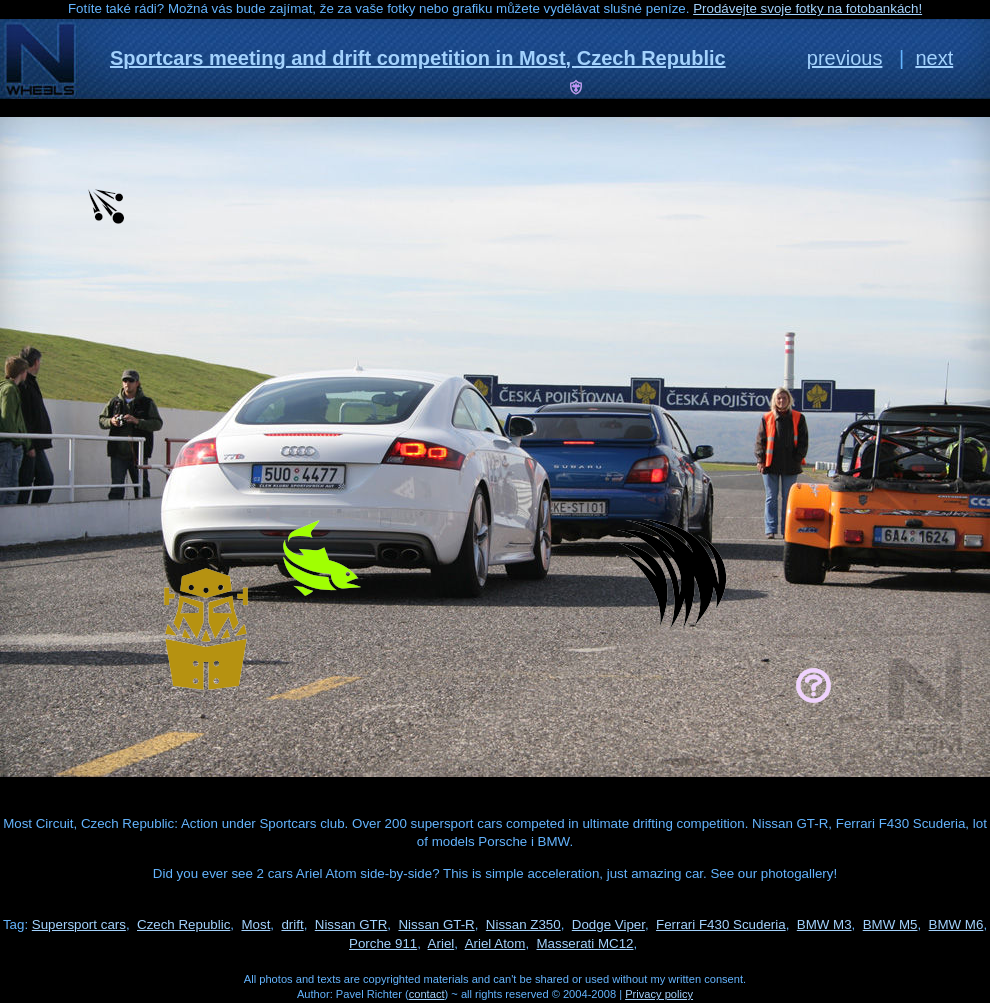 The height and width of the screenshot is (1003, 990). Describe the element at coordinates (672, 573) in the screenshot. I see `indicates a wound or injury status effect` at that location.